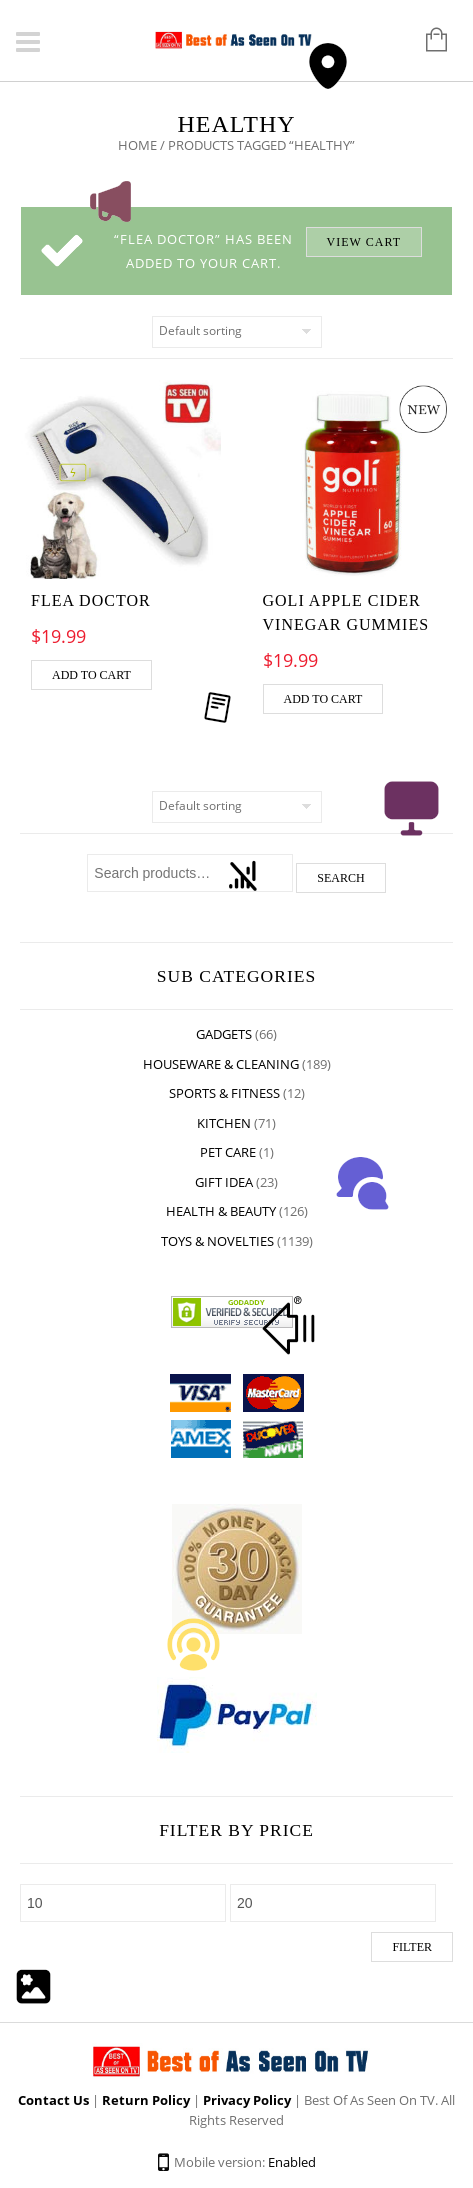 The width and height of the screenshot is (473, 2188). I want to click on access a forum channel, so click(363, 1182).